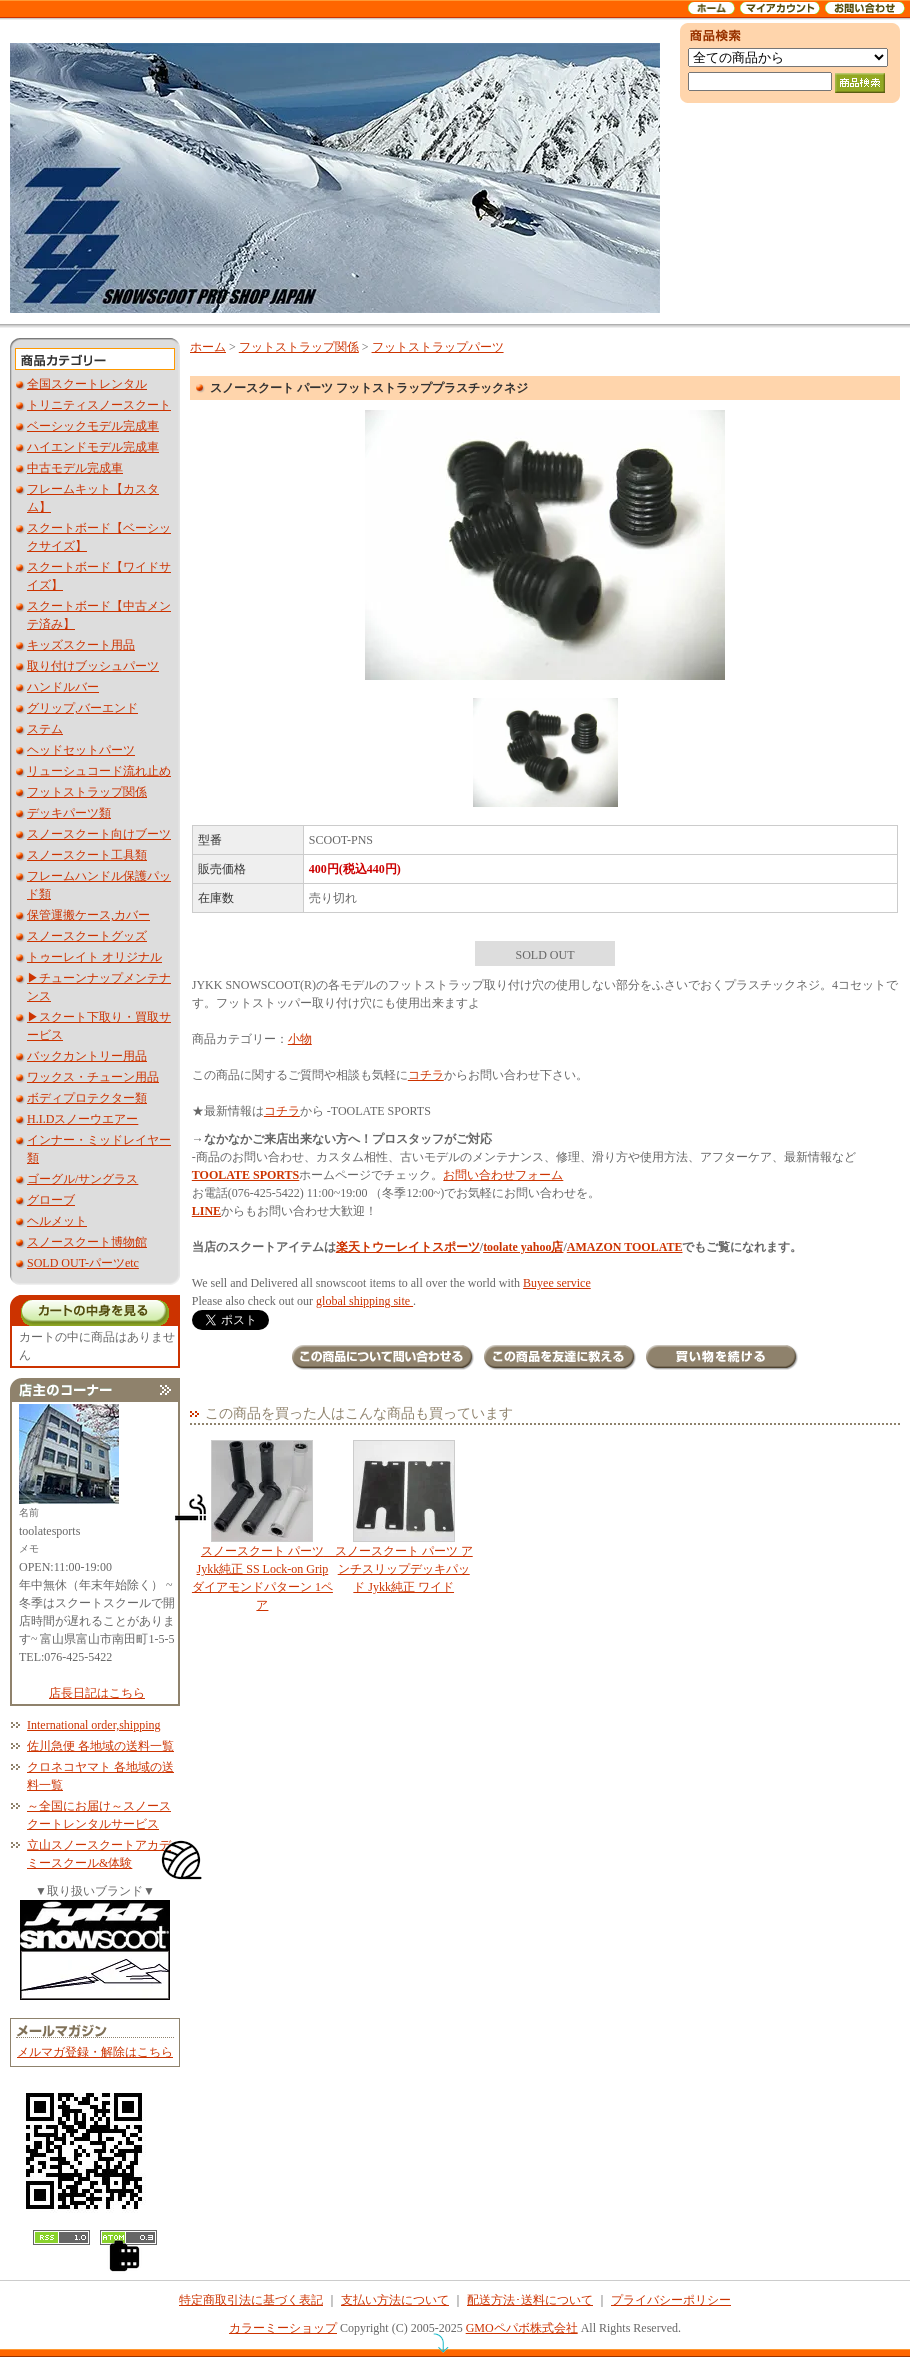 Image resolution: width=910 pixels, height=2357 pixels. I want to click on redirect content or flow downward, so click(441, 2343).